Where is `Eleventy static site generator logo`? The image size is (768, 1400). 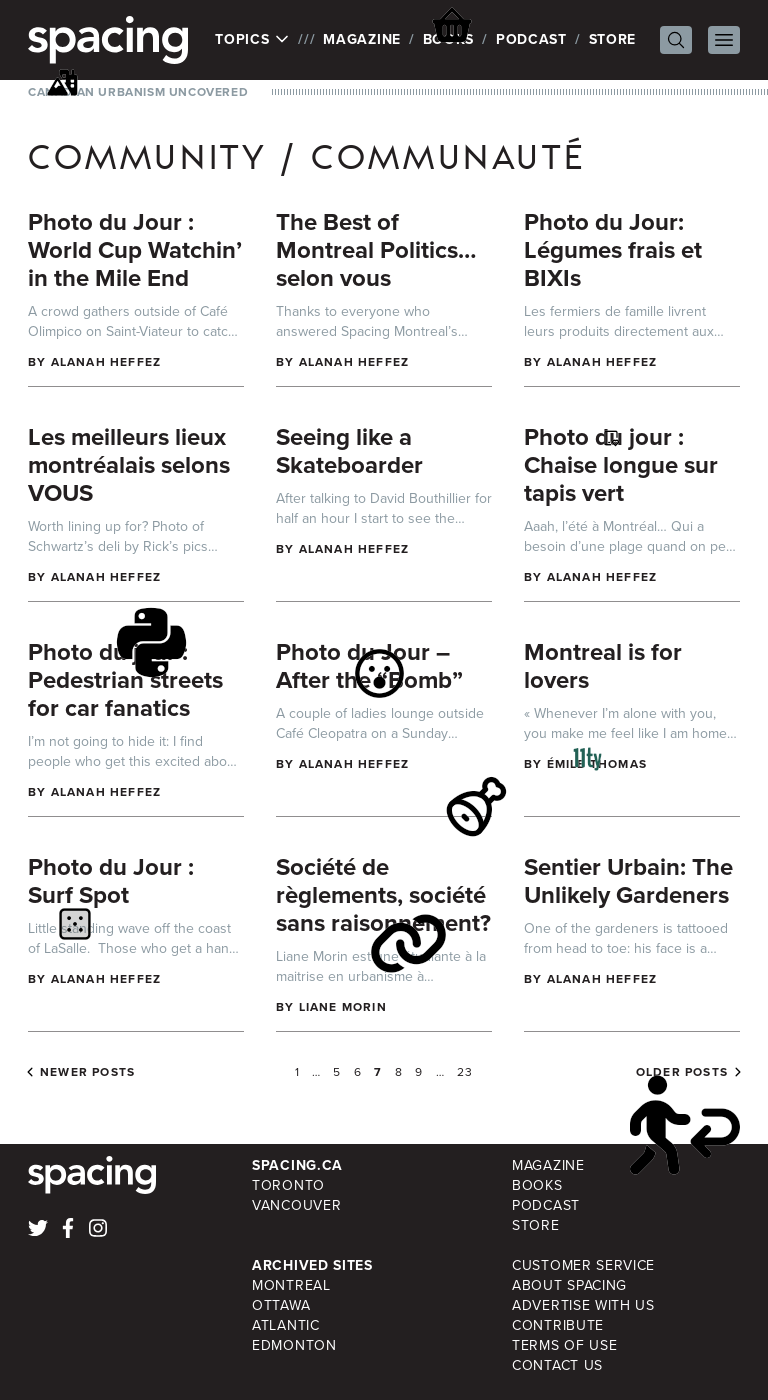
Eleventy static site generator logo is located at coordinates (587, 757).